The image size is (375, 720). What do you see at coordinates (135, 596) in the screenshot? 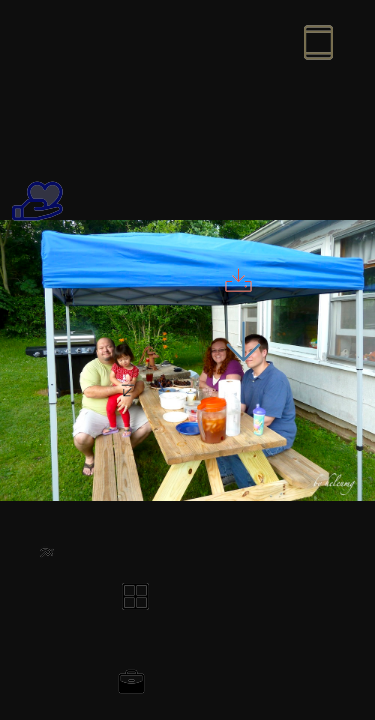
I see `view items in grid layout` at bounding box center [135, 596].